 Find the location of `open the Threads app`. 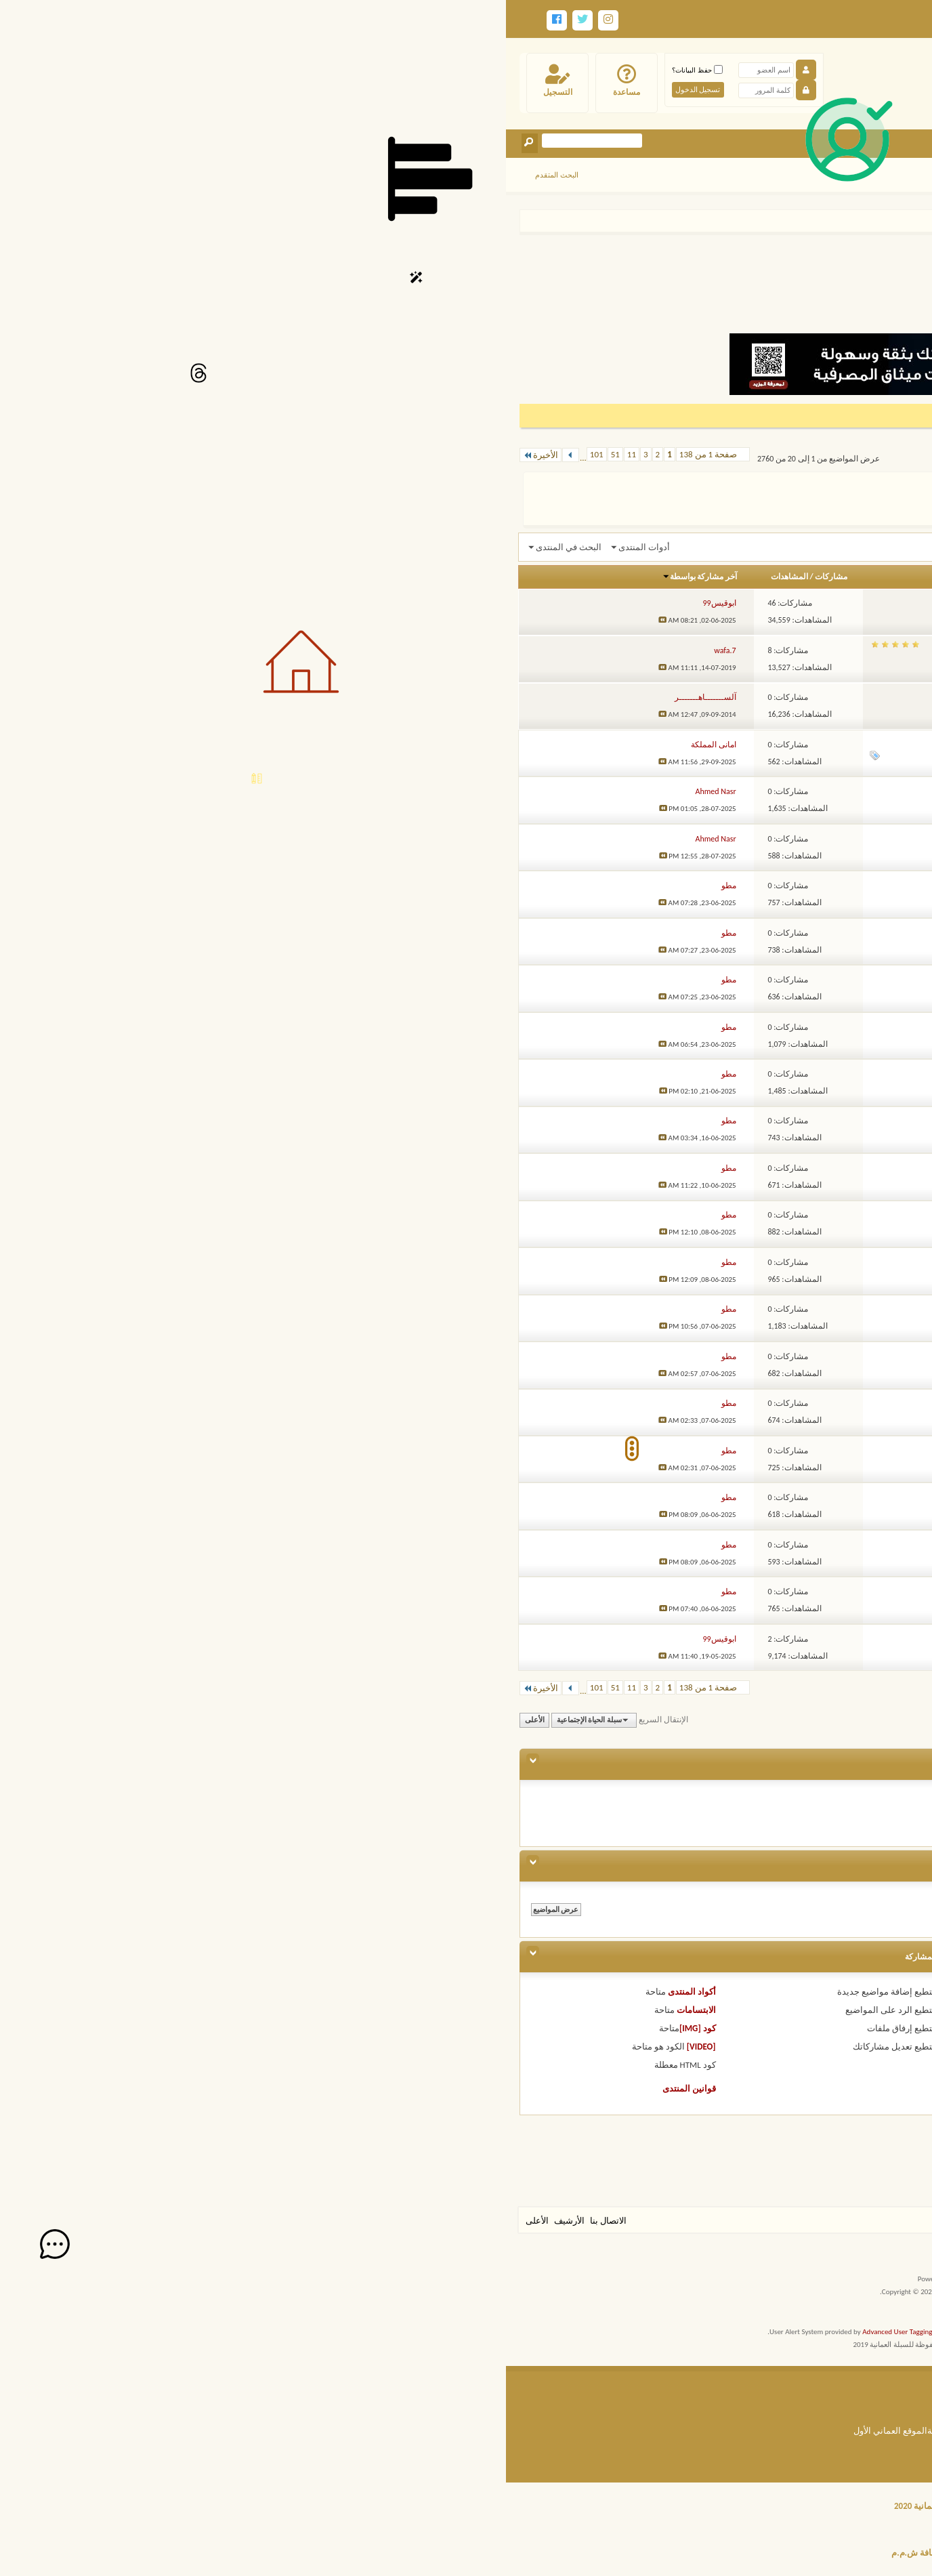

open the Threads app is located at coordinates (198, 373).